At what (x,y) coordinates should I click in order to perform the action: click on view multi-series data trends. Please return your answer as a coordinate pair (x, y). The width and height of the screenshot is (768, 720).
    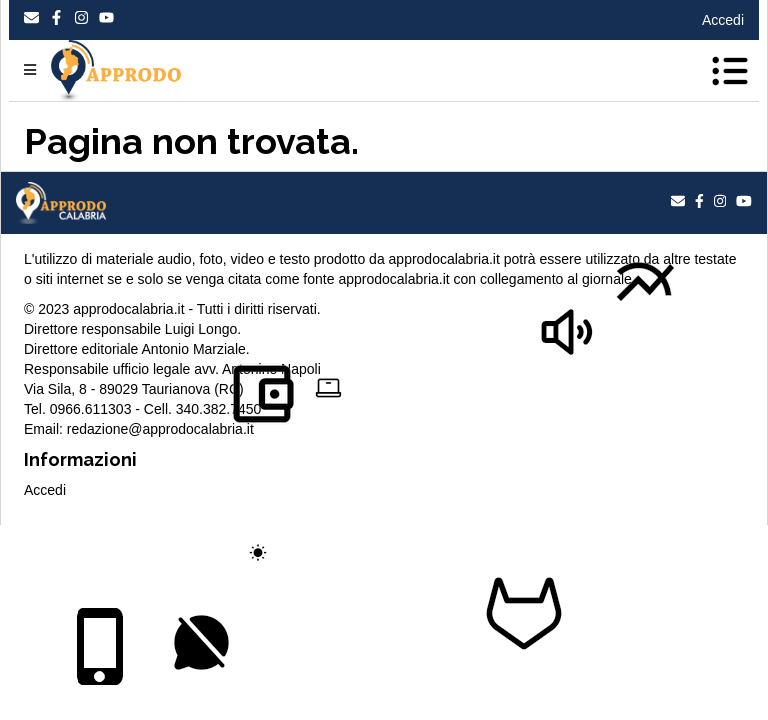
    Looking at the image, I should click on (645, 282).